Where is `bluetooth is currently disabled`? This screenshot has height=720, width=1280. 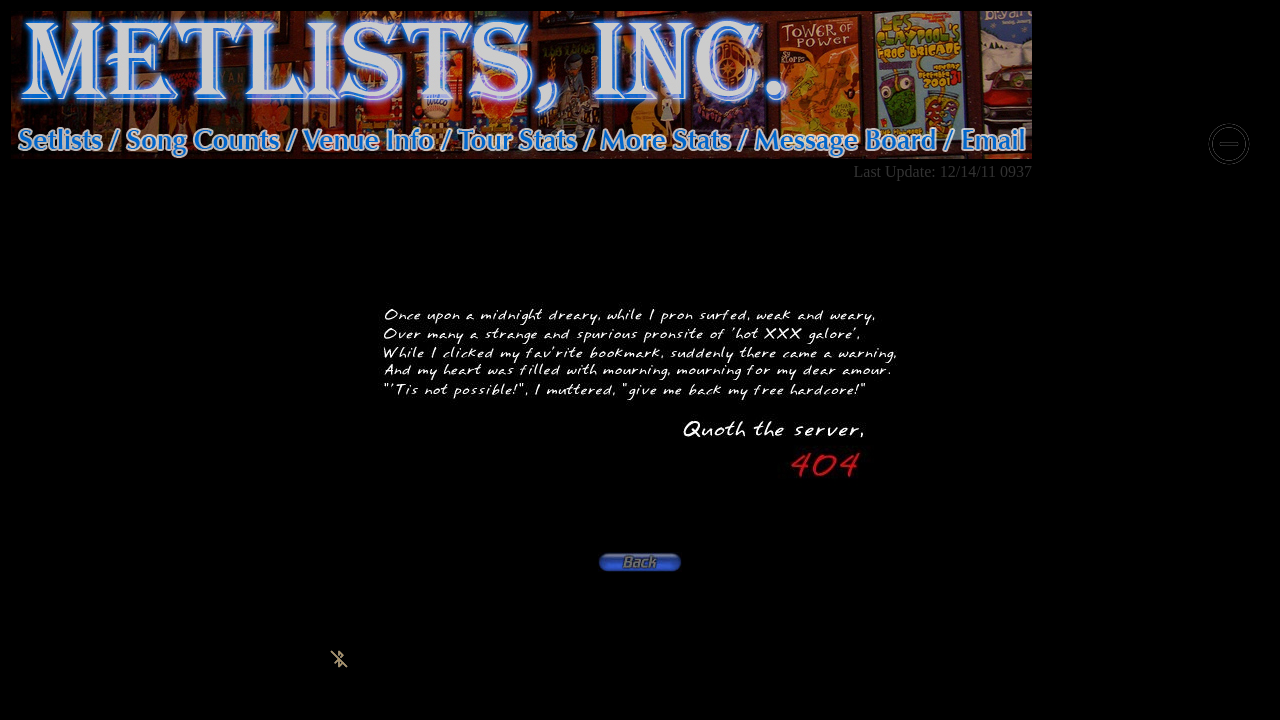
bluetooth is currently disabled is located at coordinates (339, 659).